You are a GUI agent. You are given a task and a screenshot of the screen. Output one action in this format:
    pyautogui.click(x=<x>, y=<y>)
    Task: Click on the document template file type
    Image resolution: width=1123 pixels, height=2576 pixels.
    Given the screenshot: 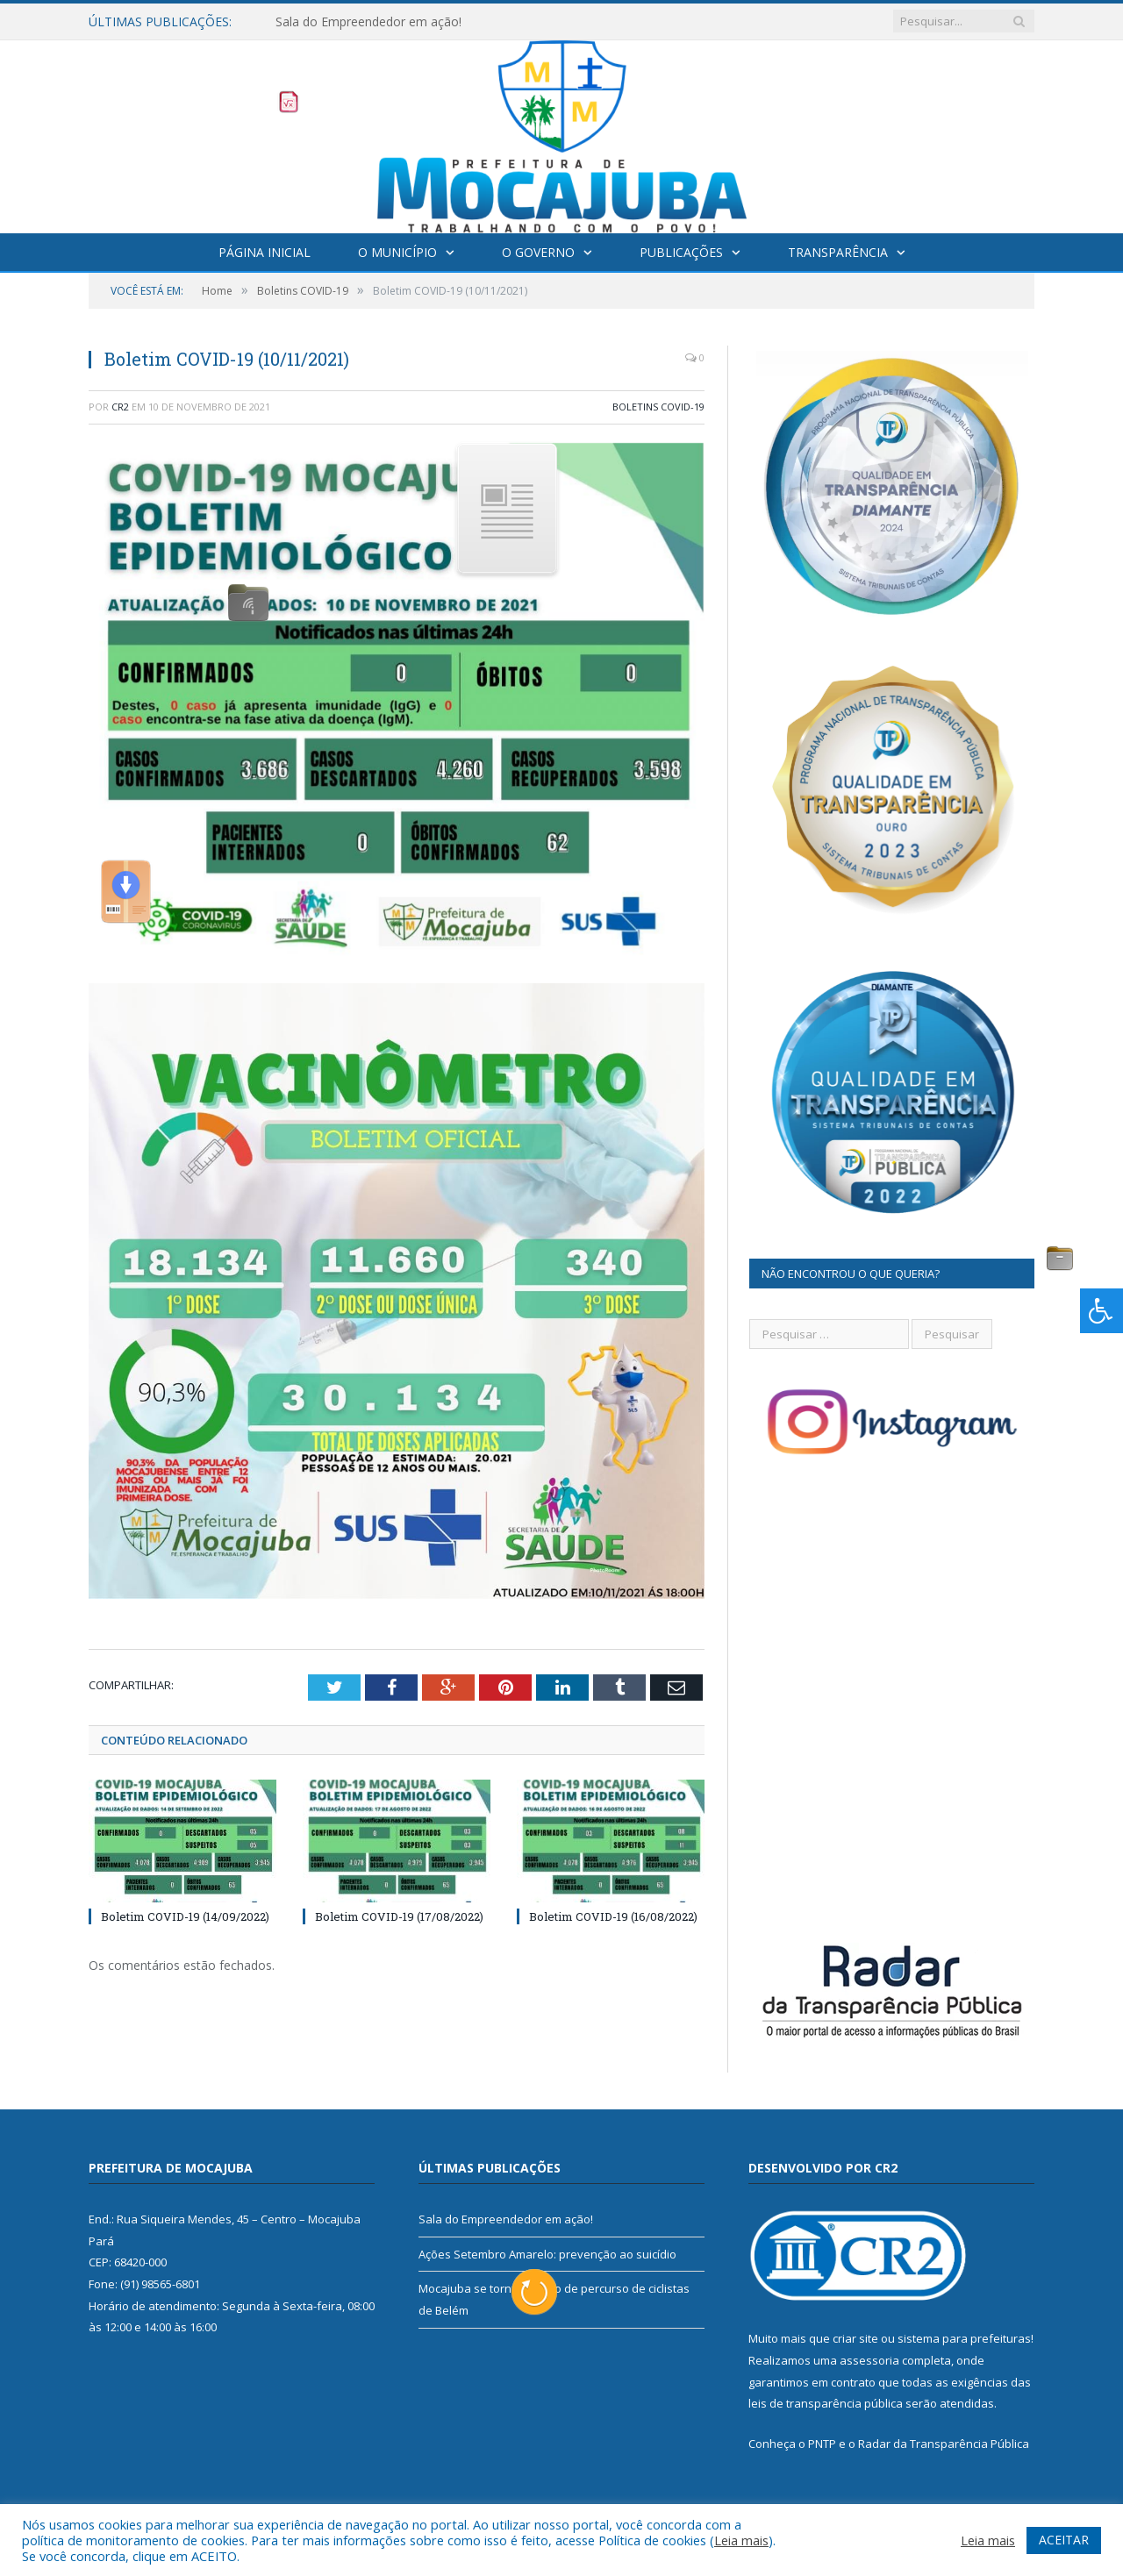 What is the action you would take?
    pyautogui.click(x=507, y=510)
    